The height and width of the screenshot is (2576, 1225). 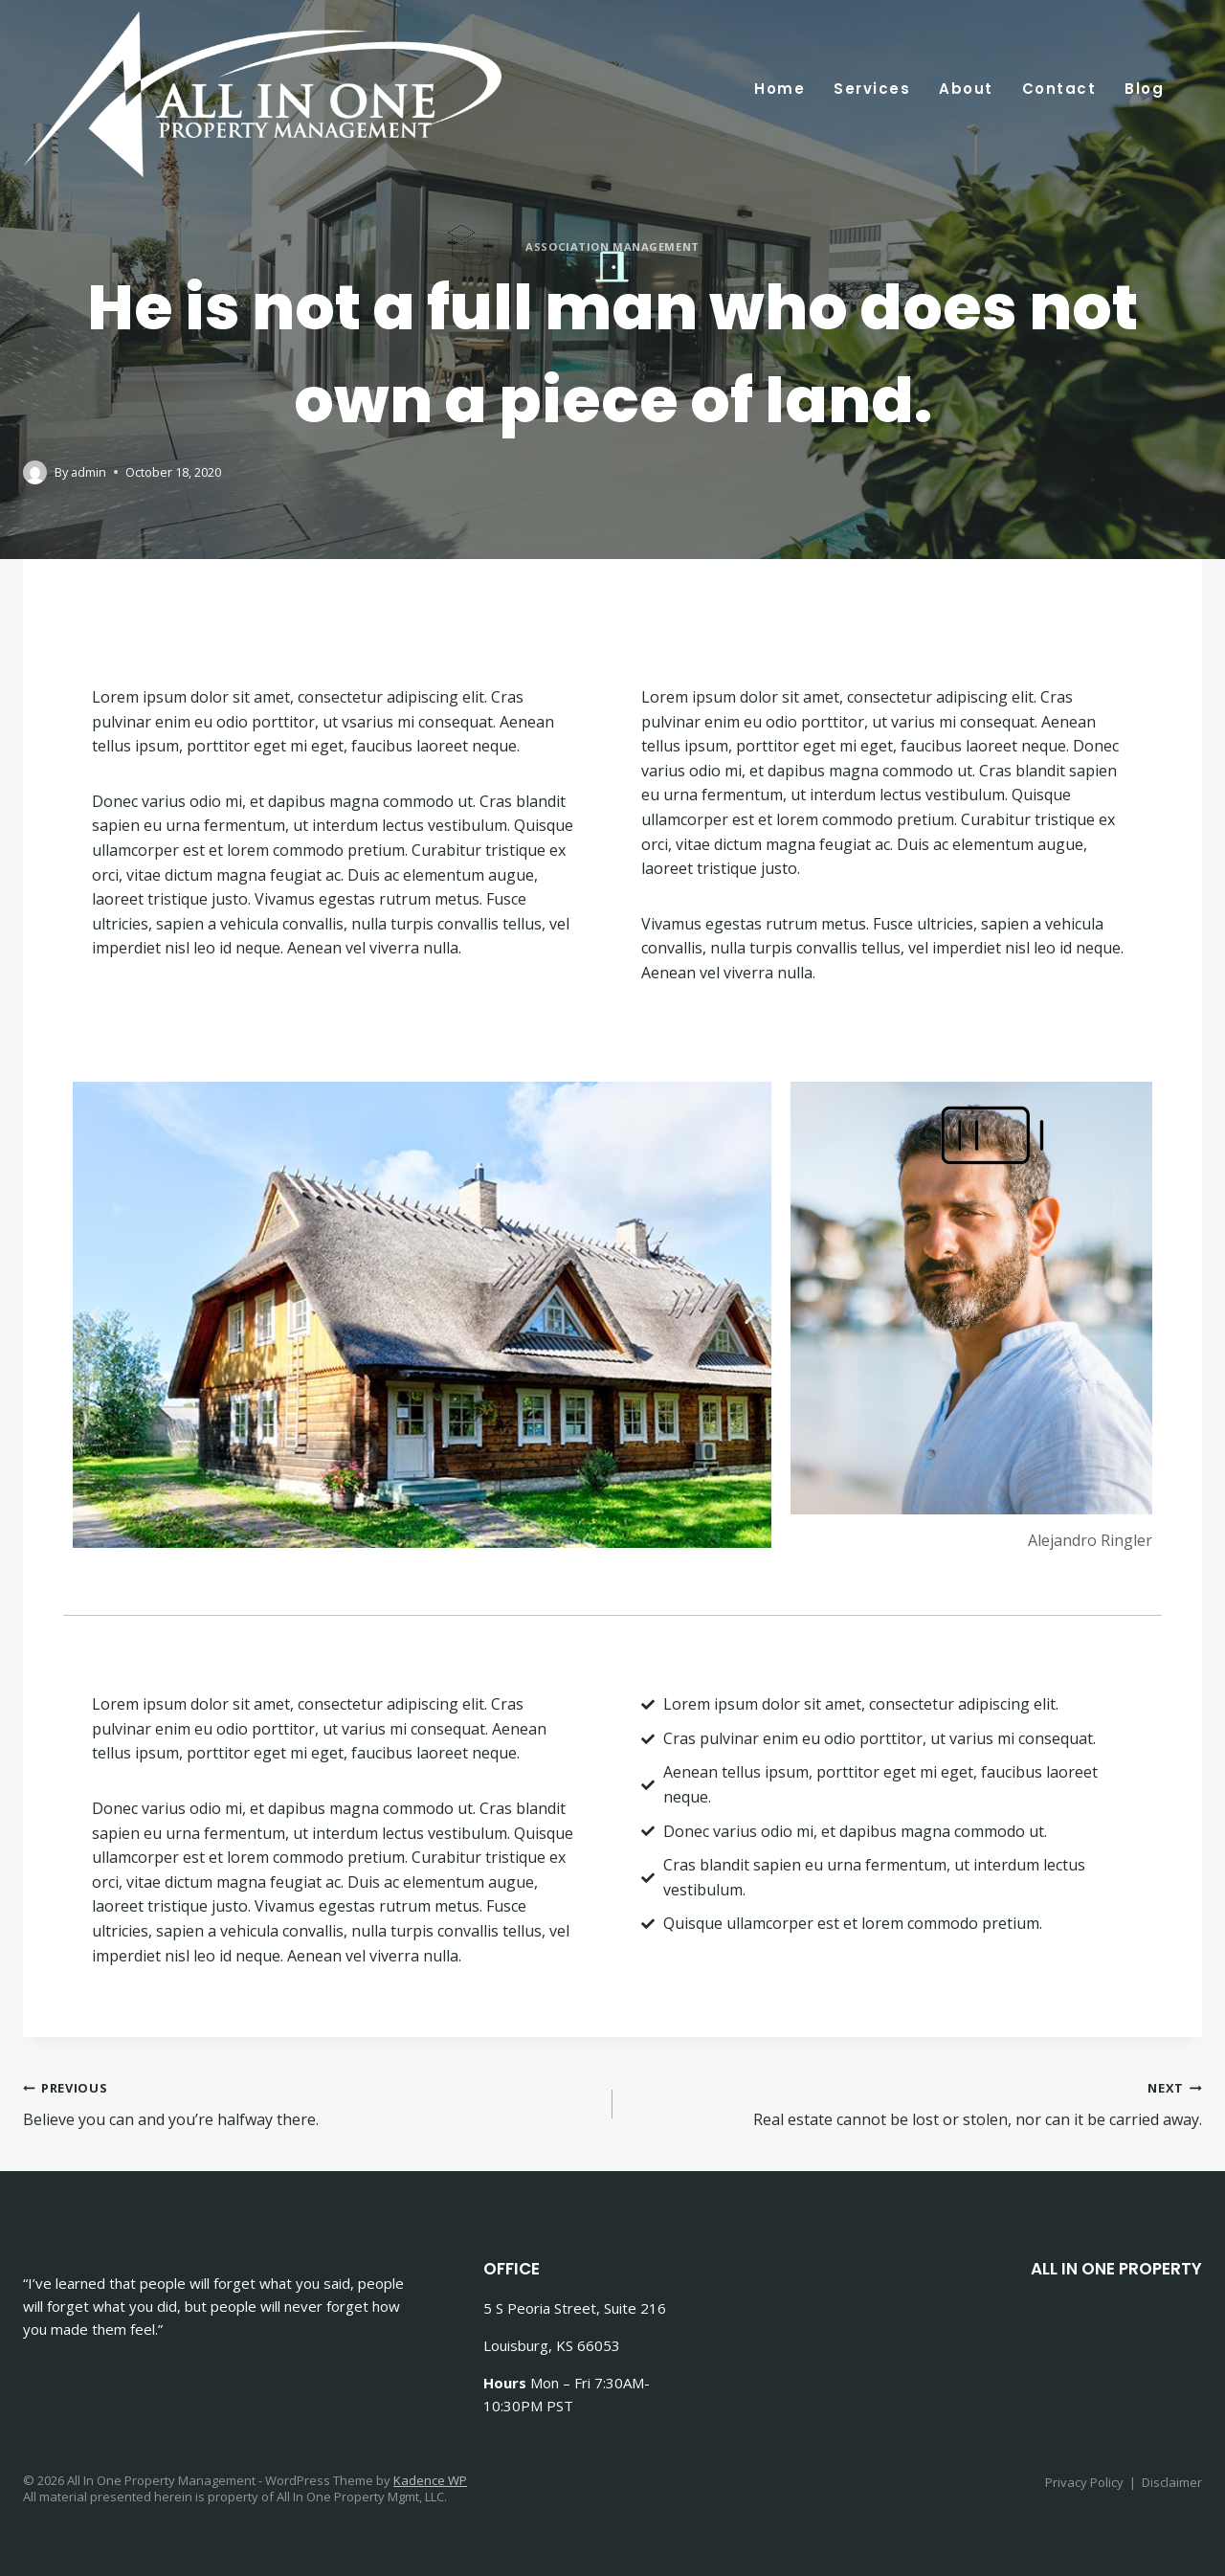 What do you see at coordinates (612, 266) in the screenshot?
I see `log out or exit the application` at bounding box center [612, 266].